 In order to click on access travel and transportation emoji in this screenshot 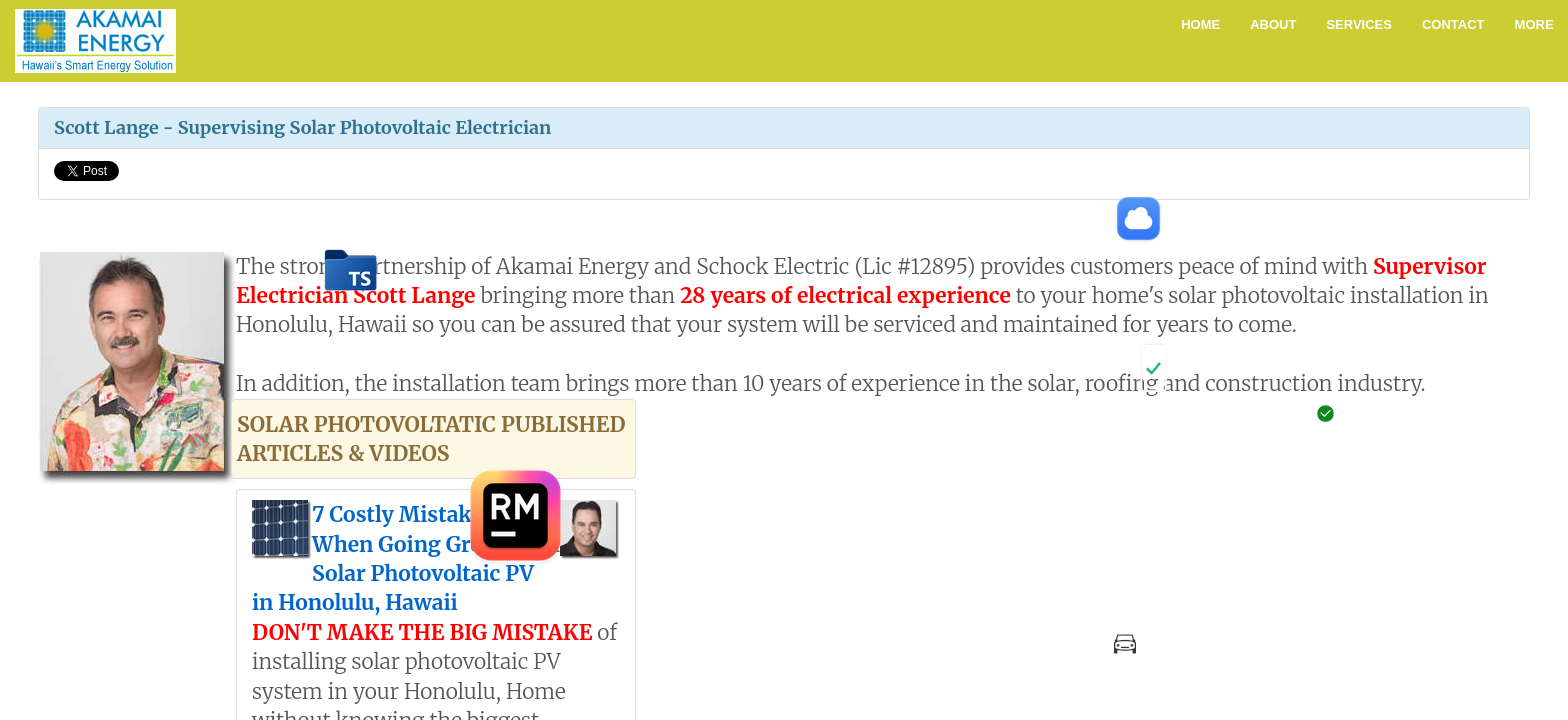, I will do `click(1125, 644)`.